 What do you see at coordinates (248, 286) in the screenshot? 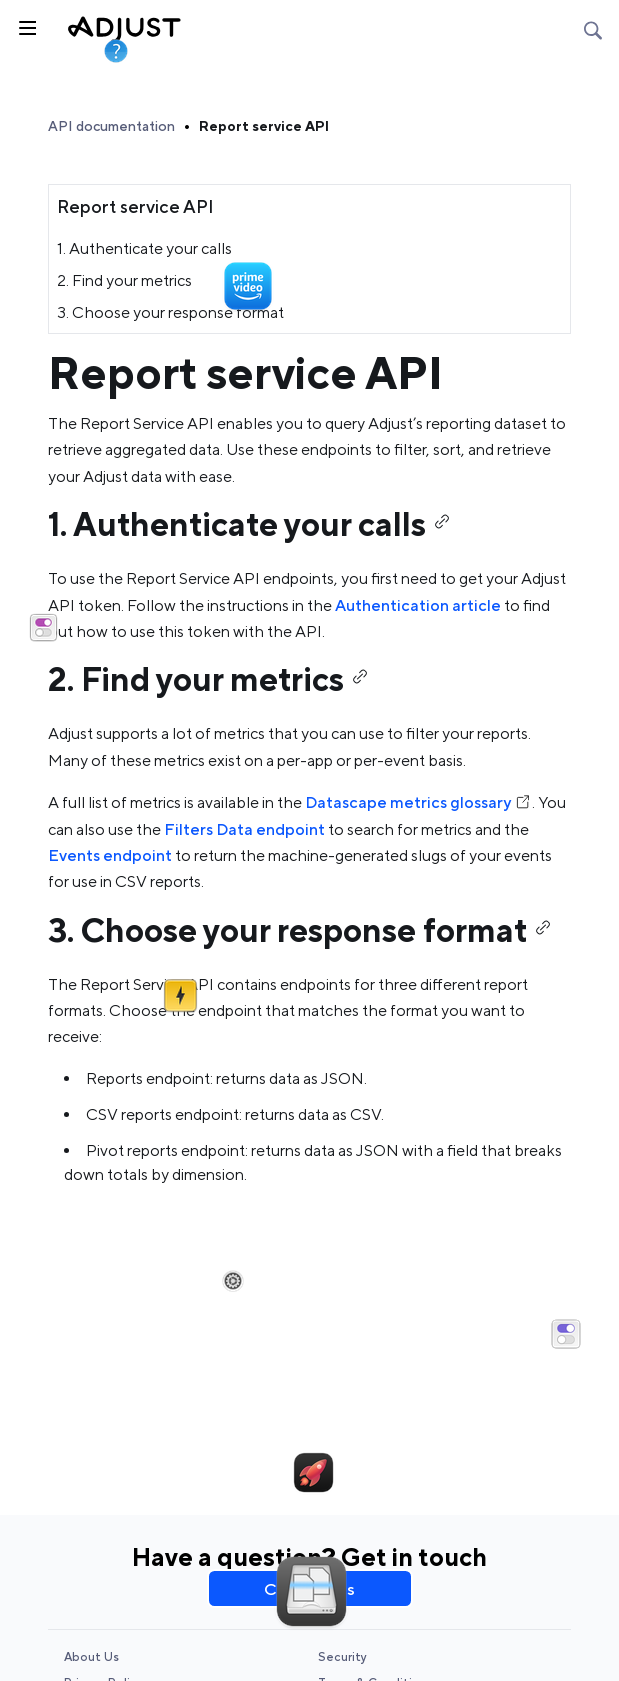
I see `open Amazon Prime Video app` at bounding box center [248, 286].